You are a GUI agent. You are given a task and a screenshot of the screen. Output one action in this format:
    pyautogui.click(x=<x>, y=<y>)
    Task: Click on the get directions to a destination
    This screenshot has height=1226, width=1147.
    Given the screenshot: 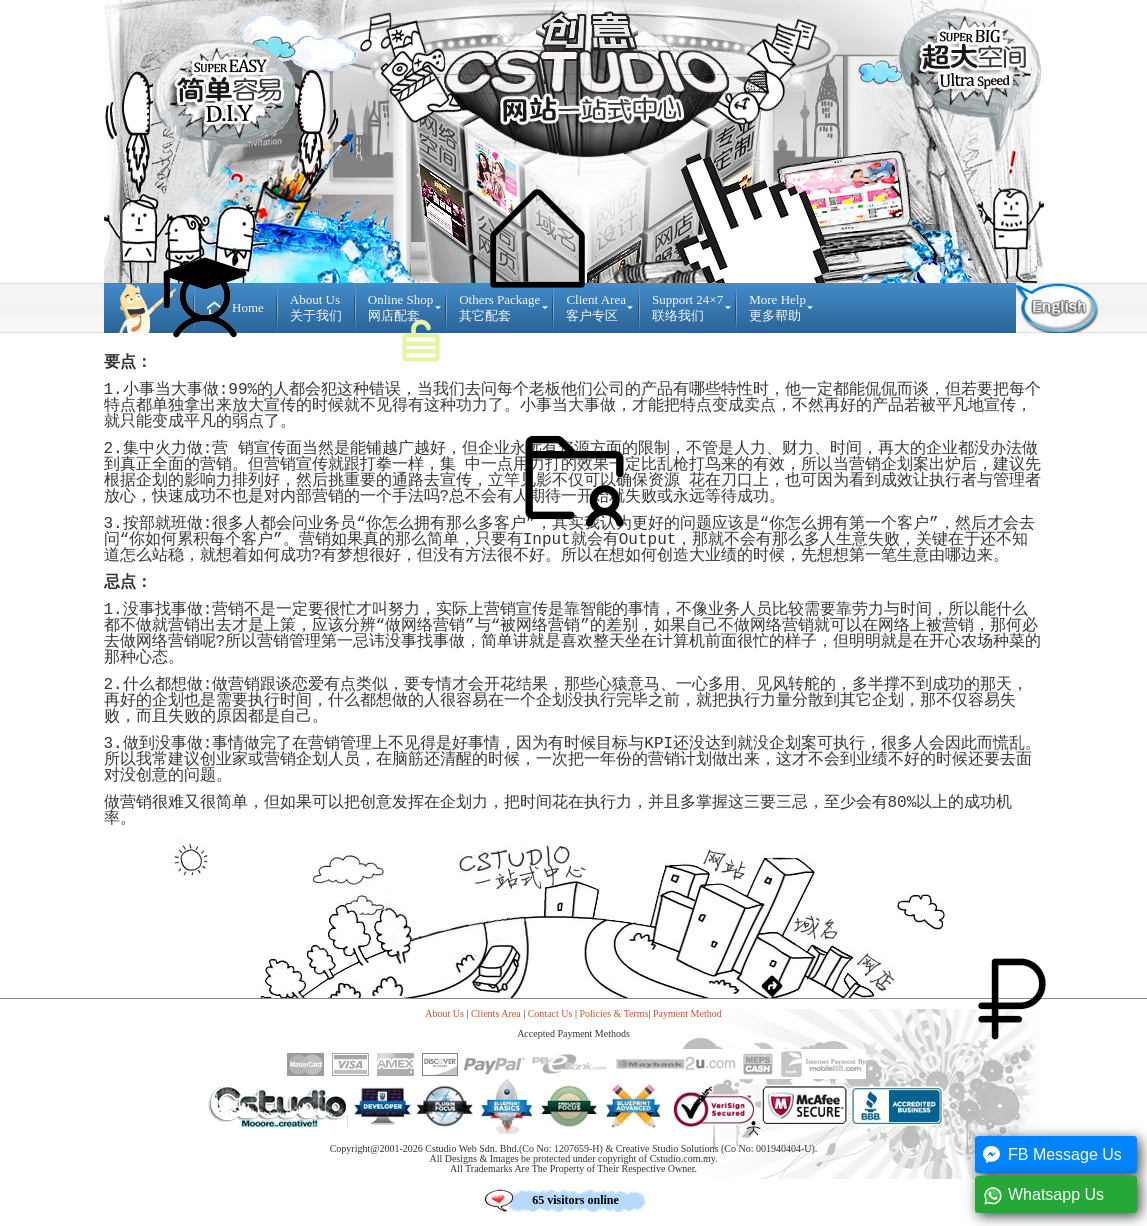 What is the action you would take?
    pyautogui.click(x=772, y=986)
    